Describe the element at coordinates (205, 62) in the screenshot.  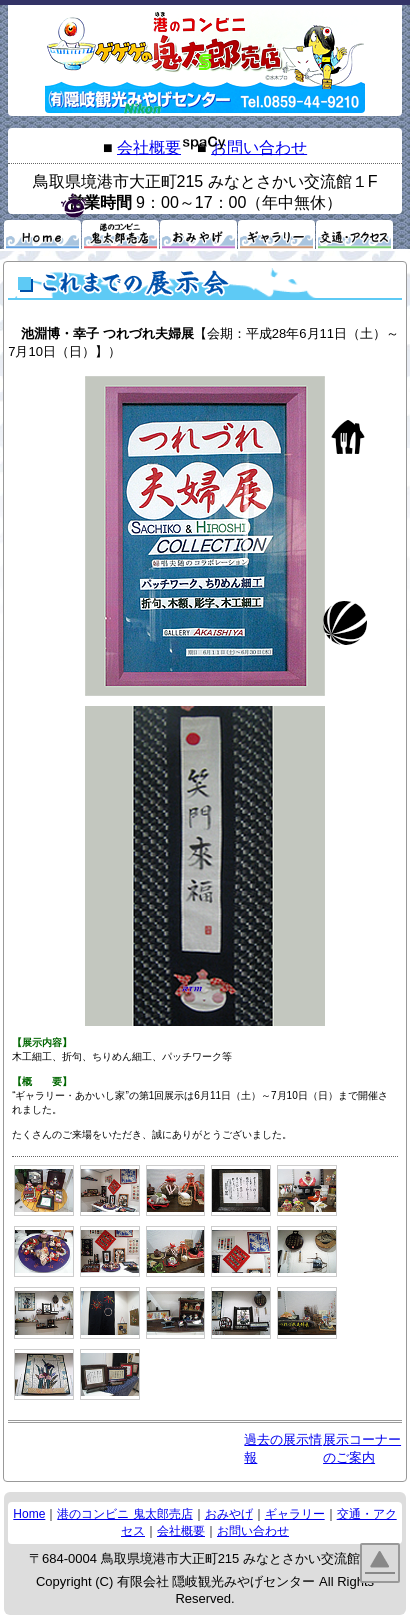
I see `sega brand logo` at that location.